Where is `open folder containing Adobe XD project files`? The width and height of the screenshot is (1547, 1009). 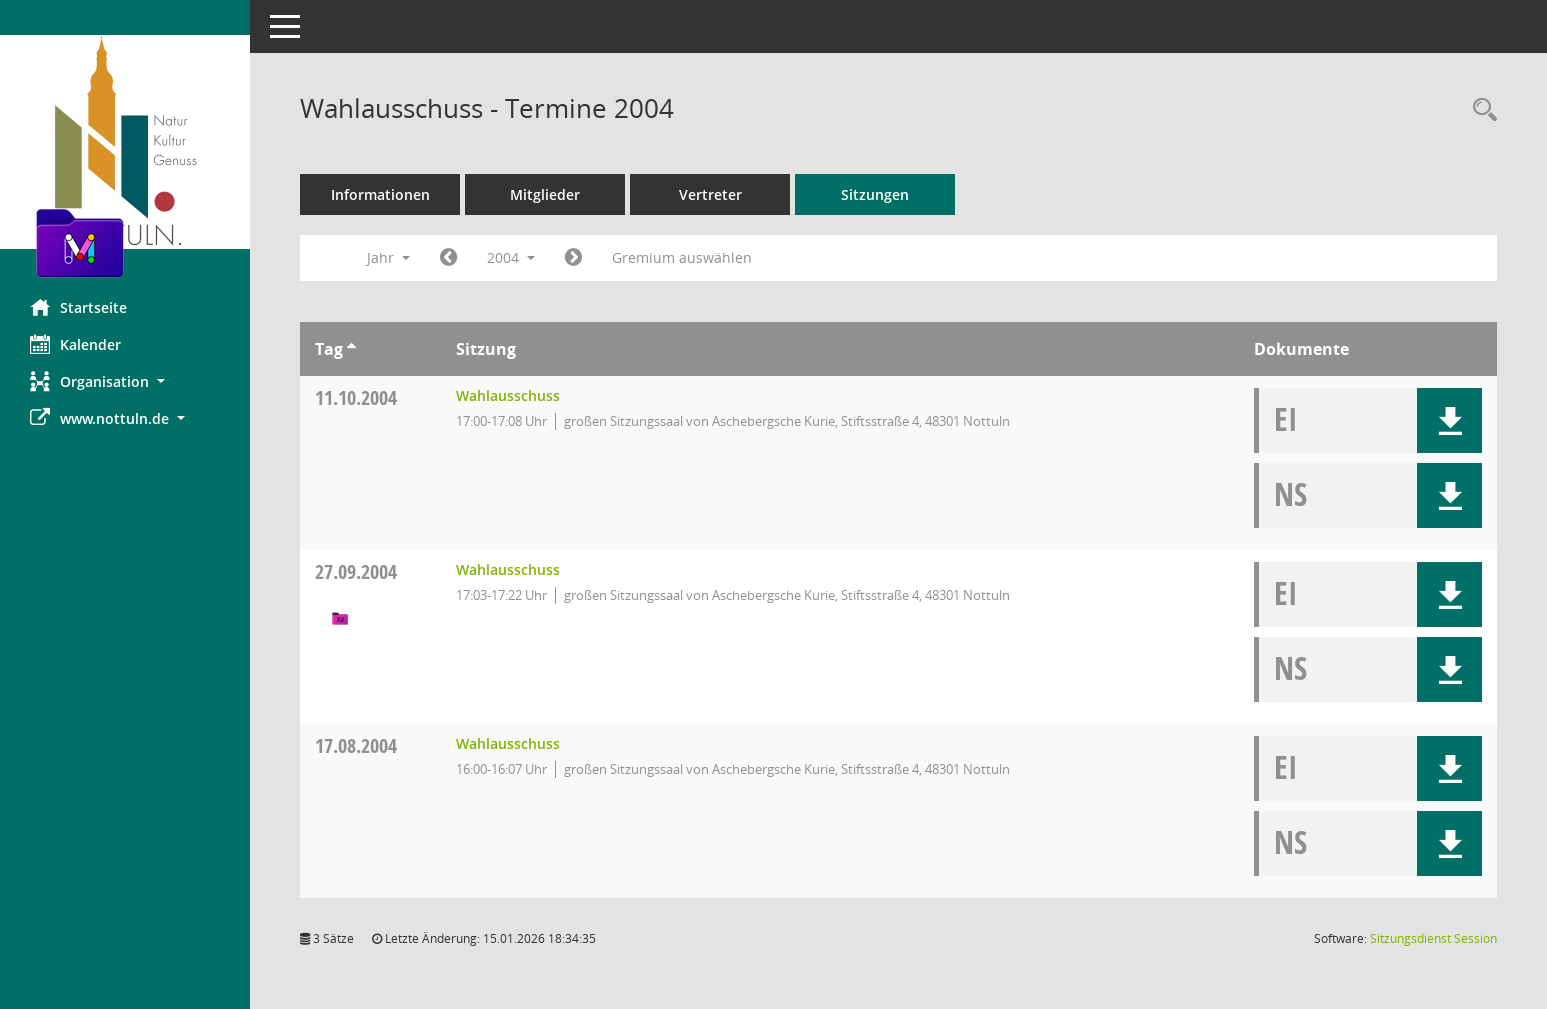 open folder containing Adobe XD project files is located at coordinates (340, 619).